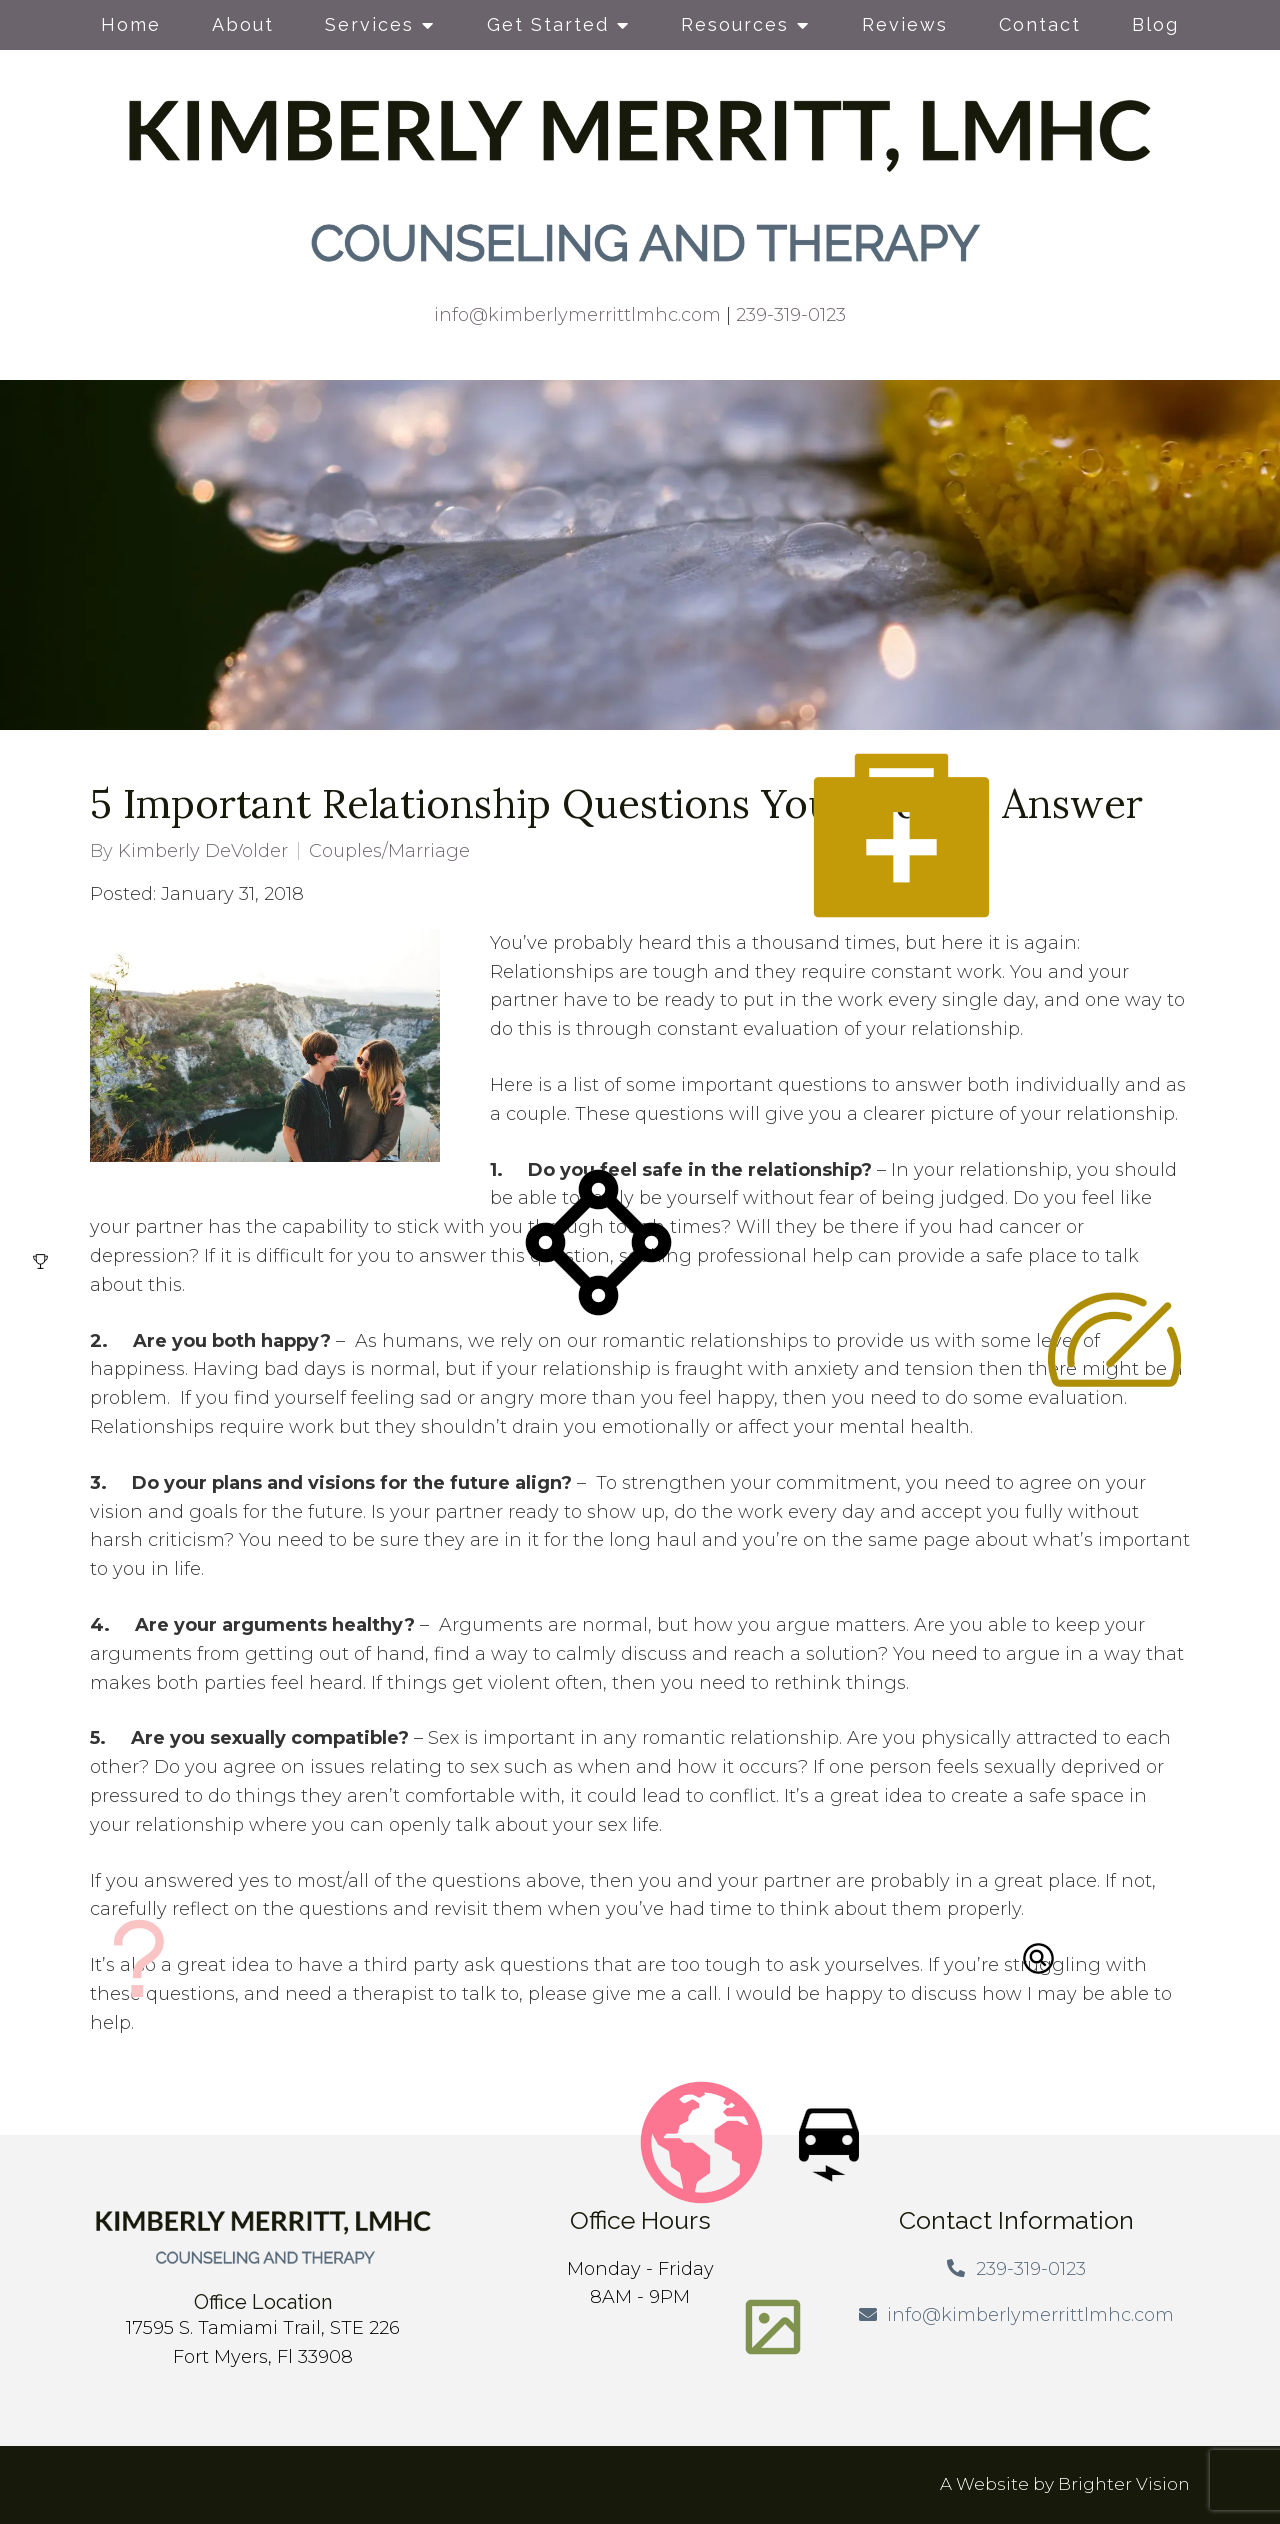  What do you see at coordinates (598, 1242) in the screenshot?
I see `view ring network topology` at bounding box center [598, 1242].